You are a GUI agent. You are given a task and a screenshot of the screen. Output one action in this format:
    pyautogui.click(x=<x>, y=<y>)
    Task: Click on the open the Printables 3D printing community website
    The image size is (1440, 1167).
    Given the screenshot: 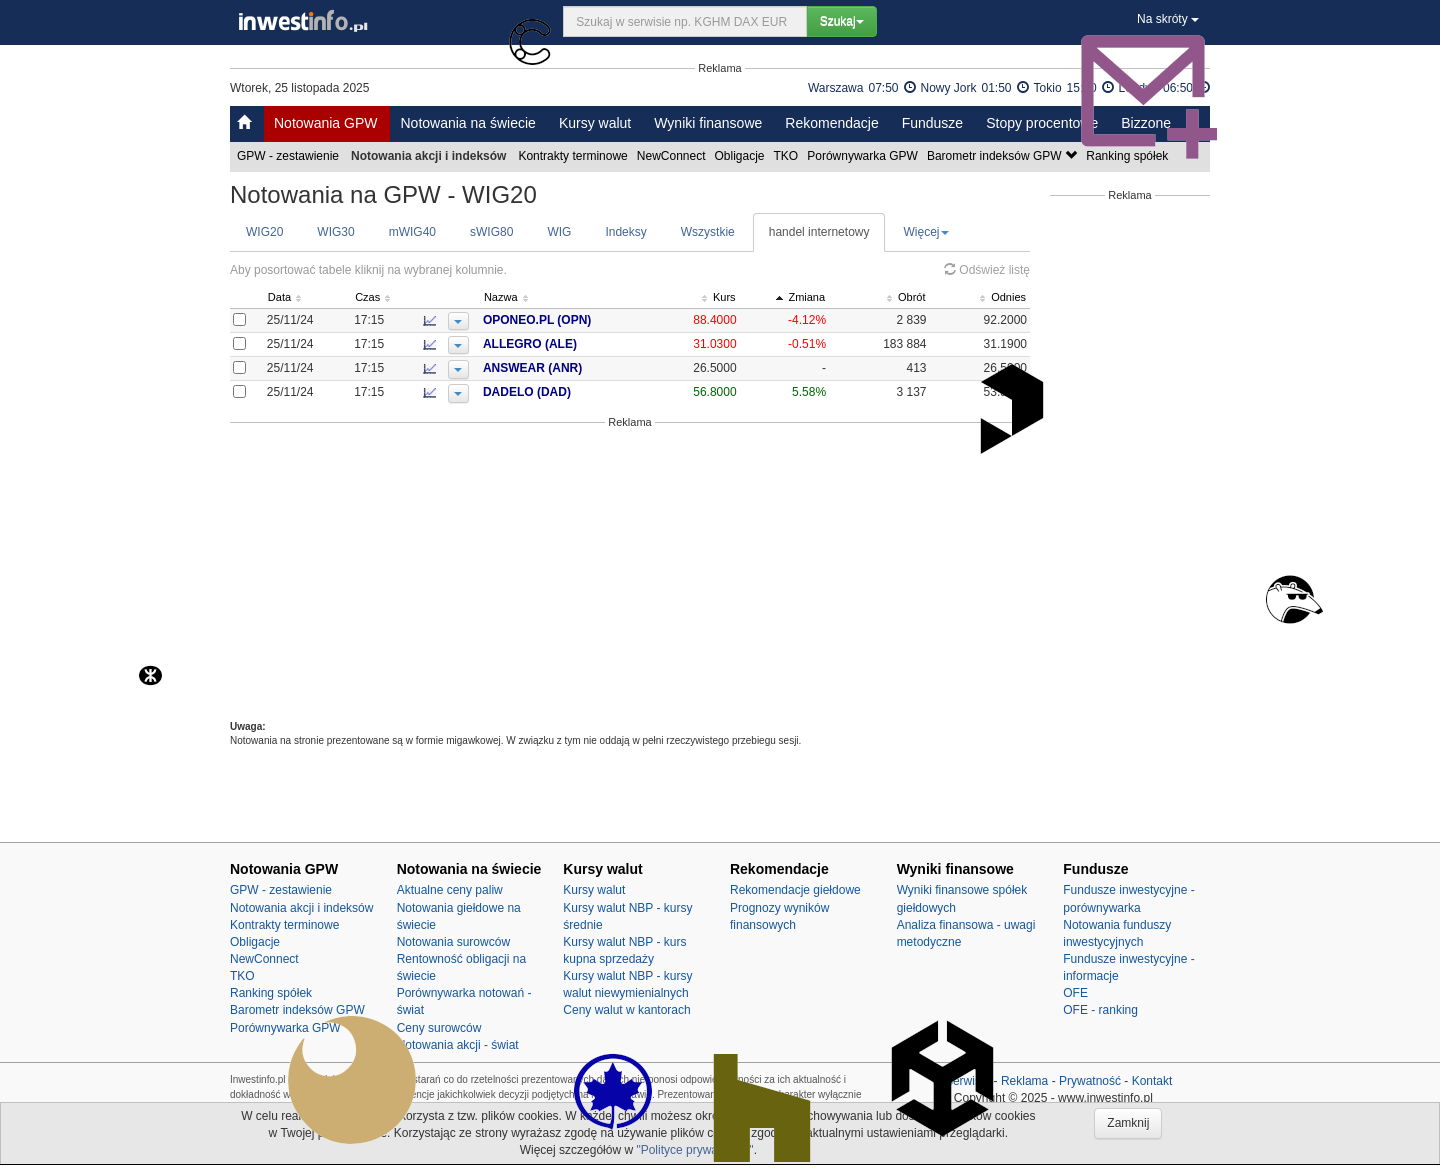 What is the action you would take?
    pyautogui.click(x=1012, y=409)
    